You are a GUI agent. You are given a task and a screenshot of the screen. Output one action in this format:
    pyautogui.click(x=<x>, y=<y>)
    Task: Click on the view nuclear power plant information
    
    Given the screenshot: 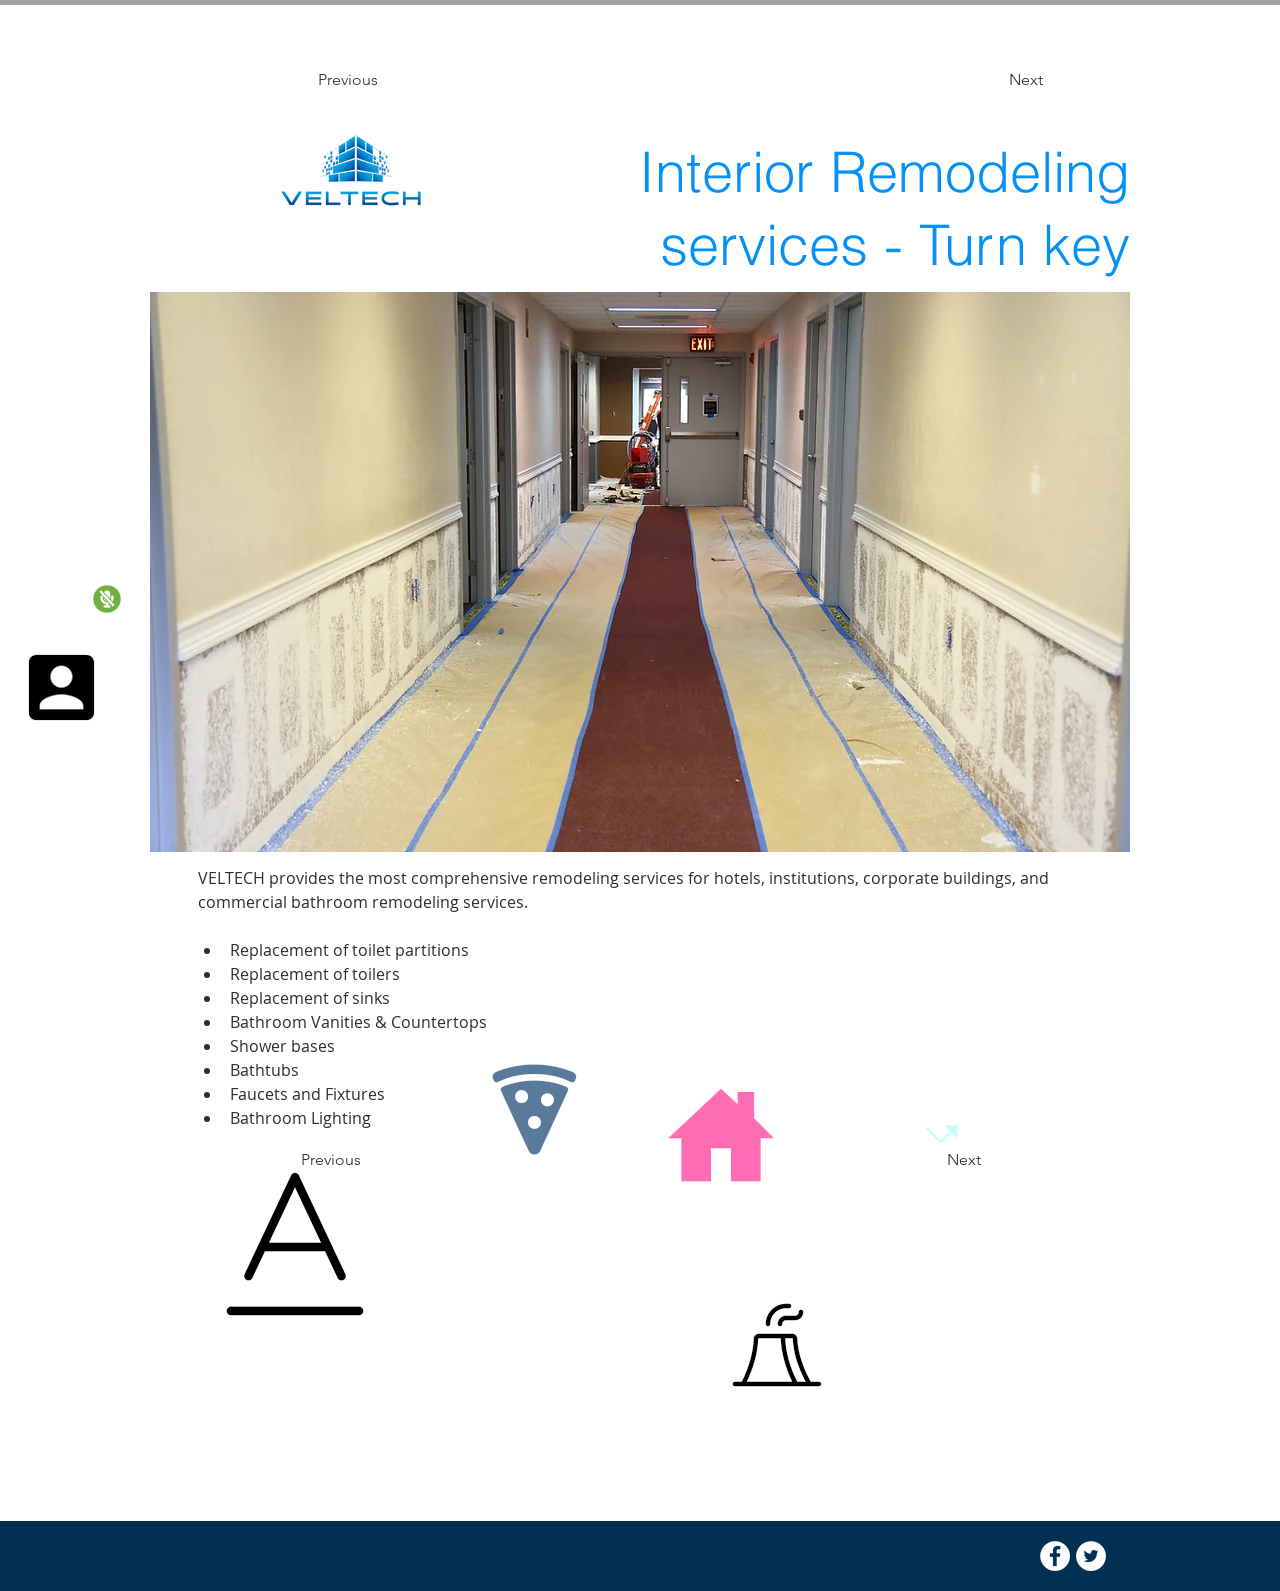 What is the action you would take?
    pyautogui.click(x=777, y=1351)
    